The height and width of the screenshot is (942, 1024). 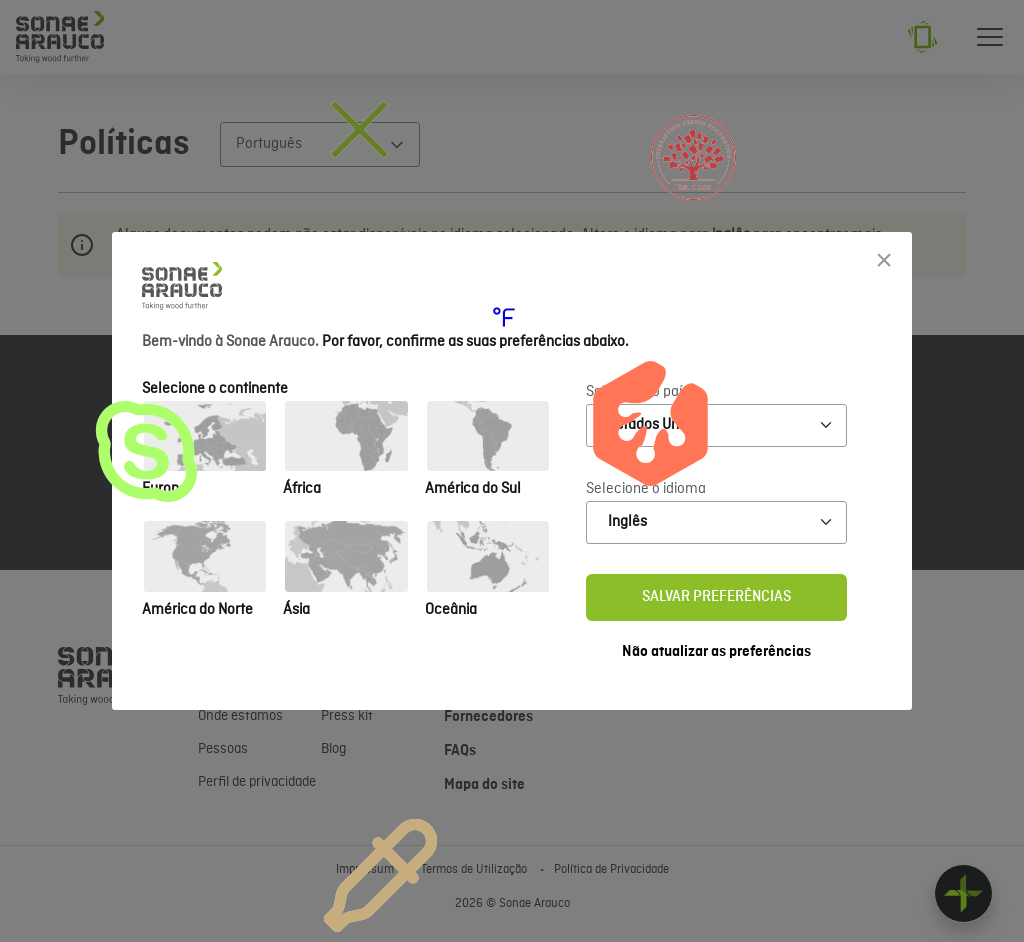 I want to click on visit the Interaction Design Foundation website, so click(x=693, y=157).